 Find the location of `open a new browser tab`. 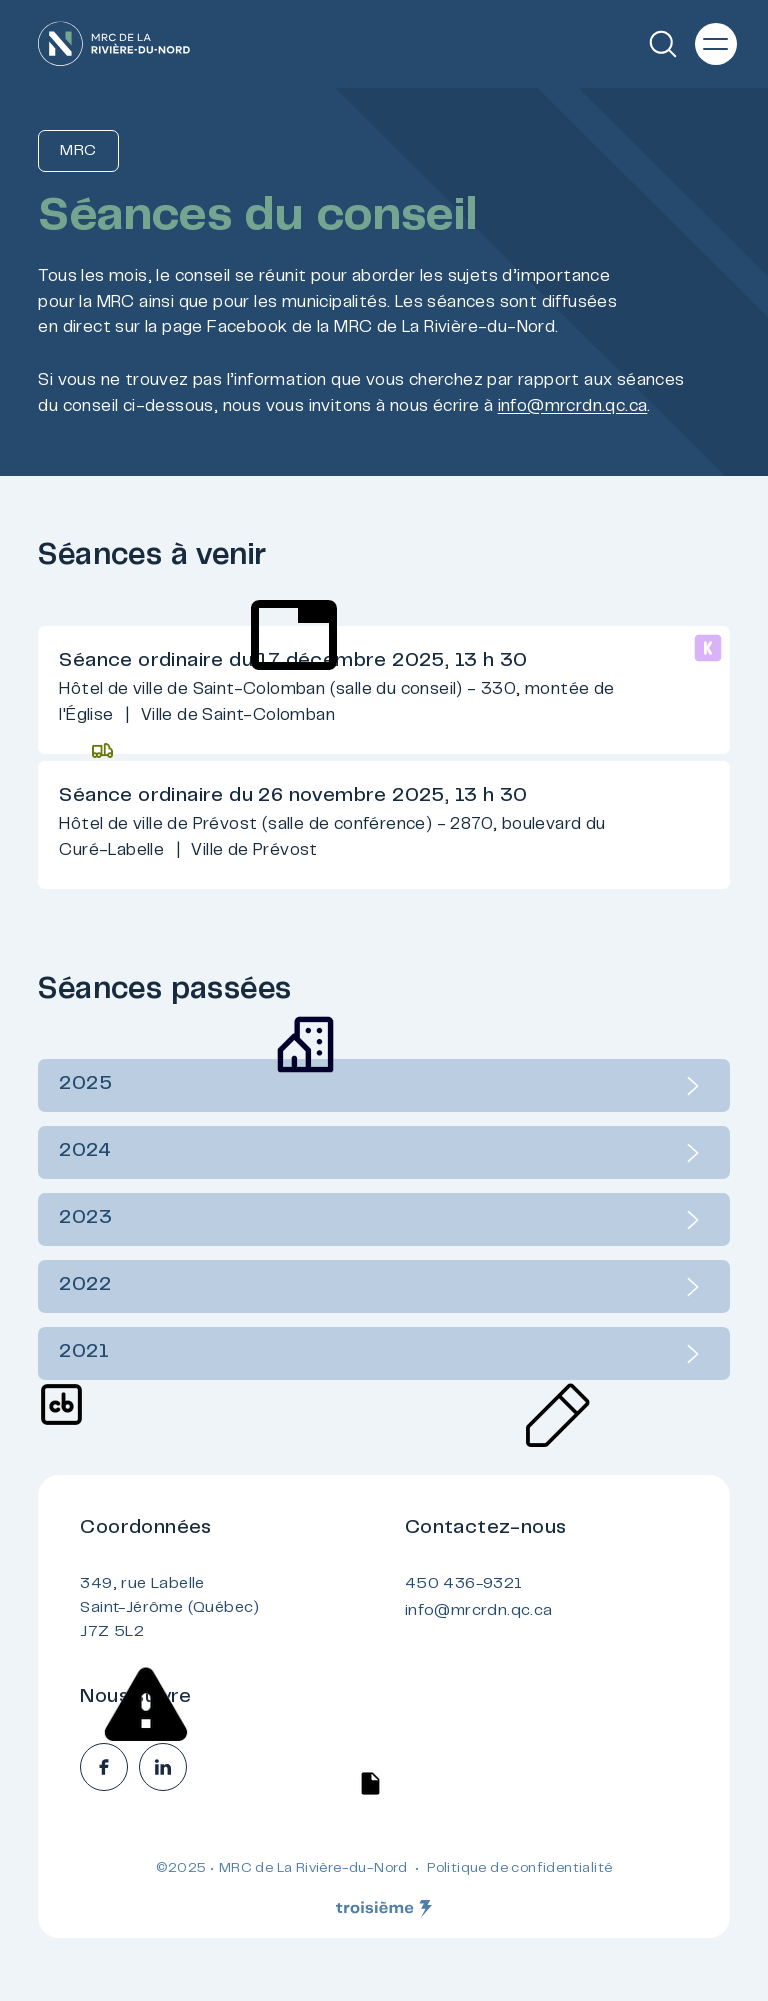

open a new browser tab is located at coordinates (294, 635).